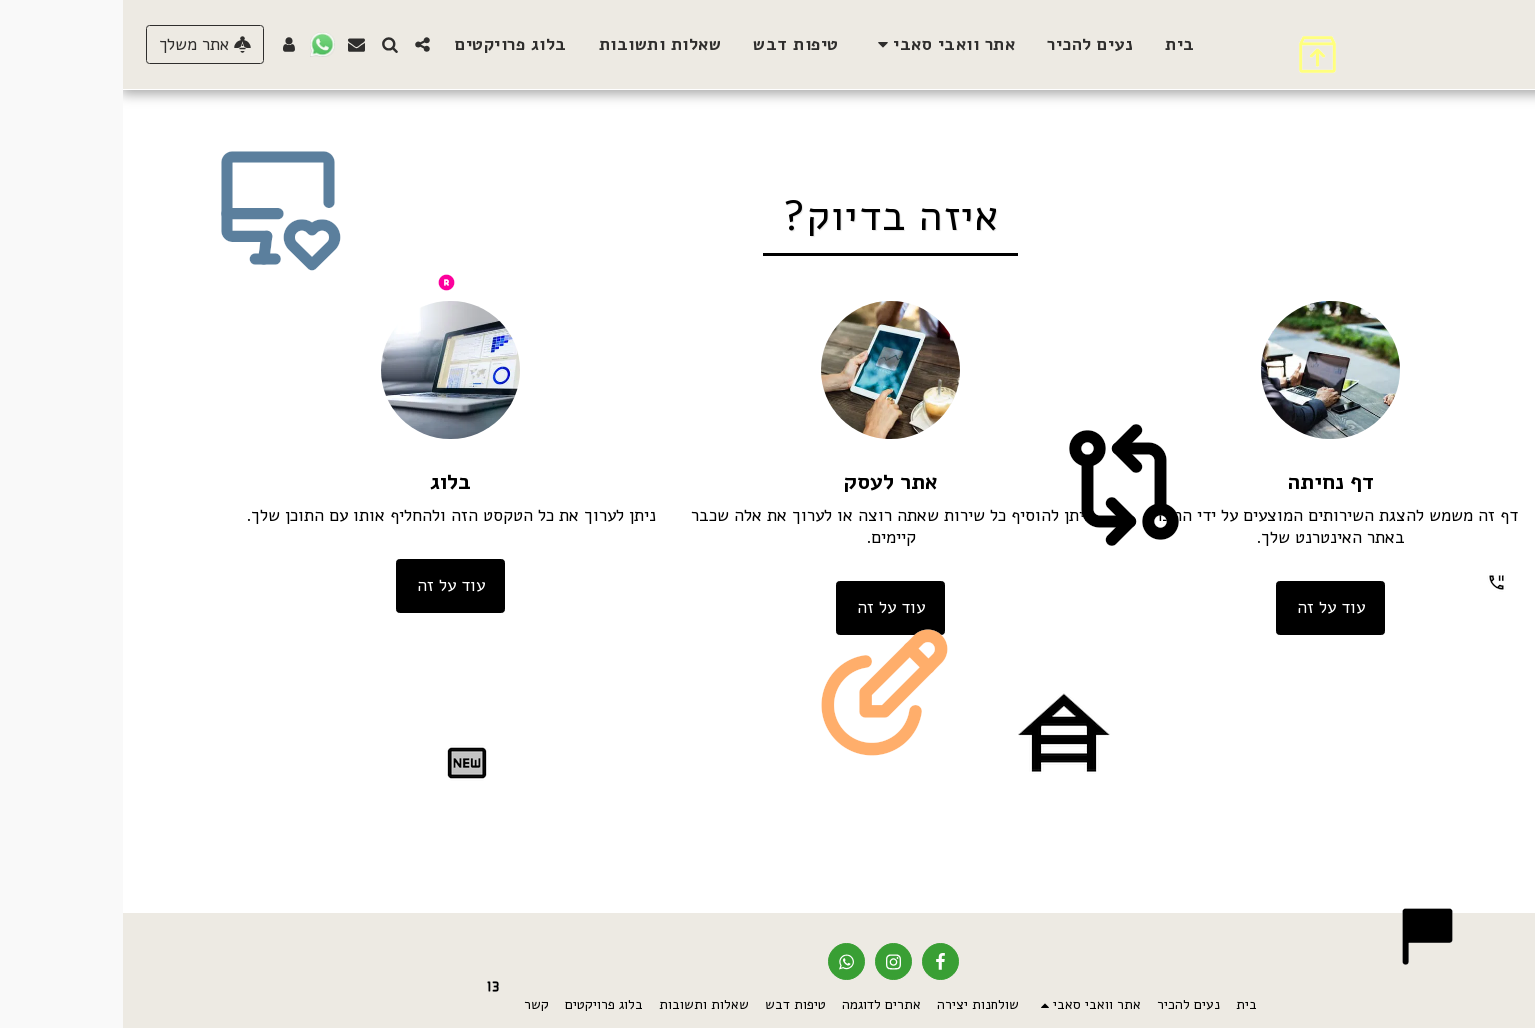  What do you see at coordinates (1124, 485) in the screenshot?
I see `compare branches or commits in version control` at bounding box center [1124, 485].